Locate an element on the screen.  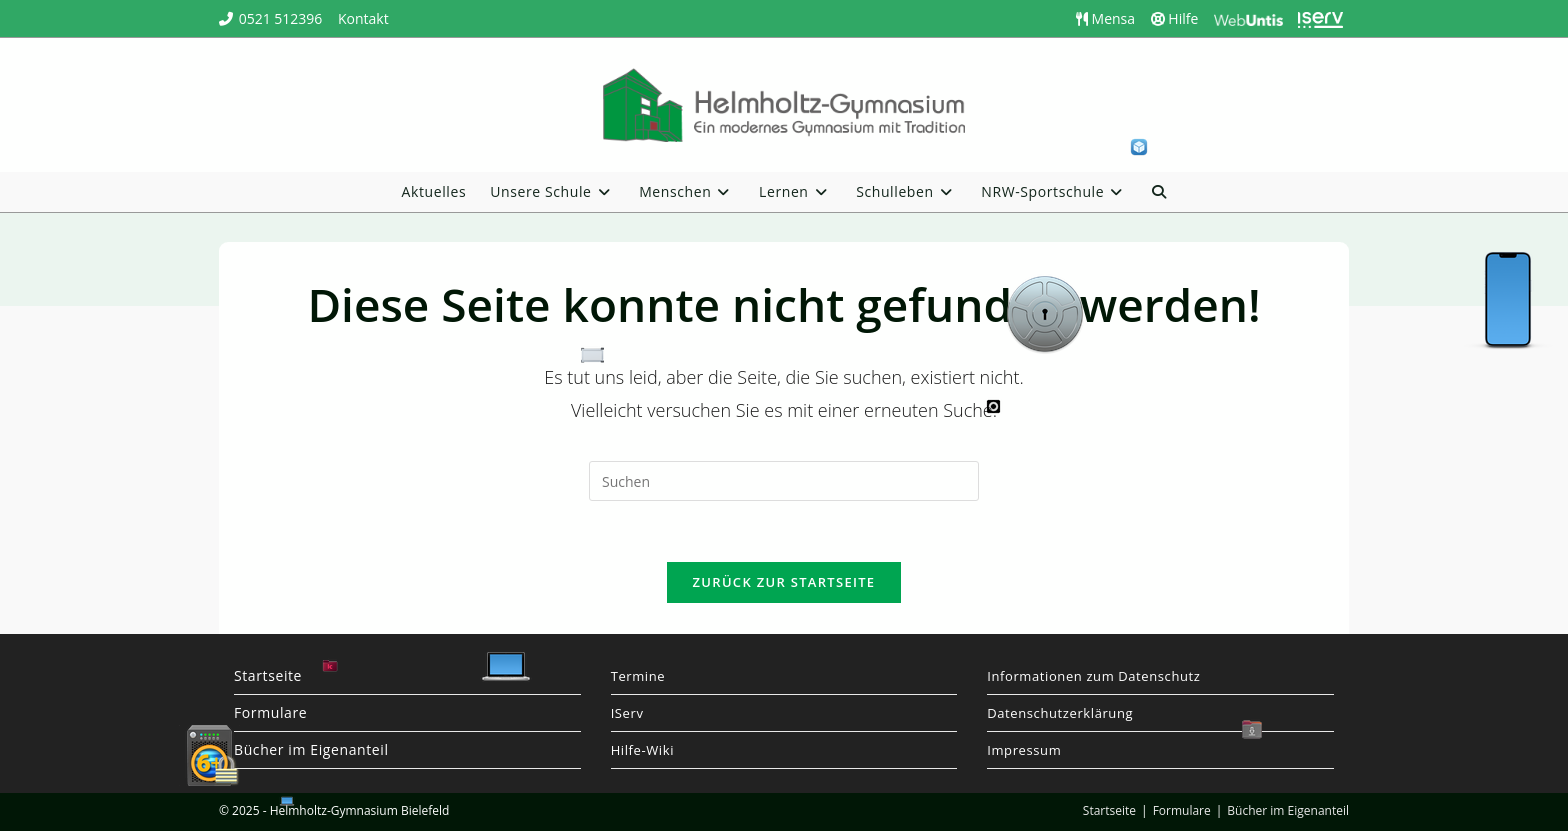
iPhone 13 Pro device icon is located at coordinates (1508, 301).